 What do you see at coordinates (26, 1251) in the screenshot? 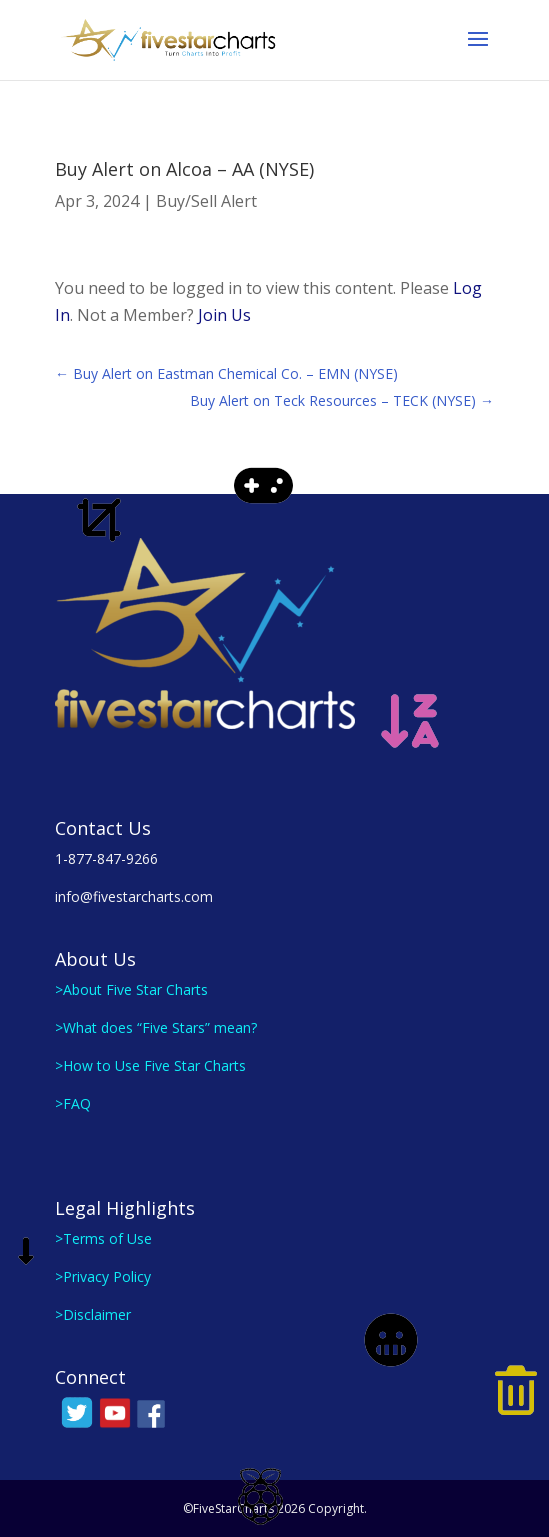
I see `scroll down to see more content` at bounding box center [26, 1251].